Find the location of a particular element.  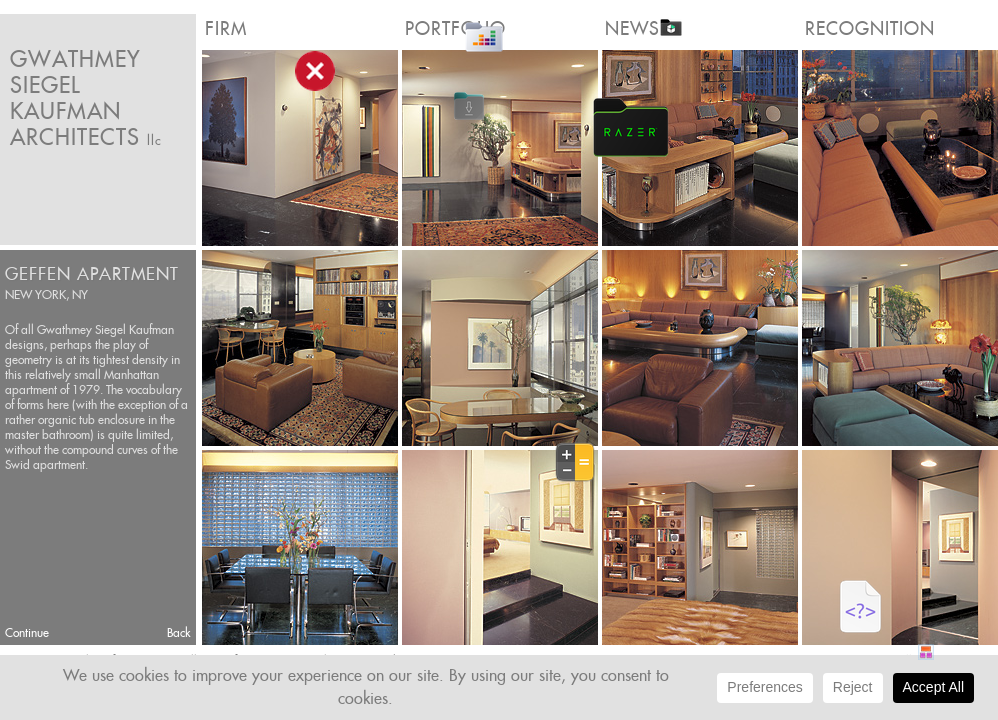

select all items in the current view is located at coordinates (926, 652).